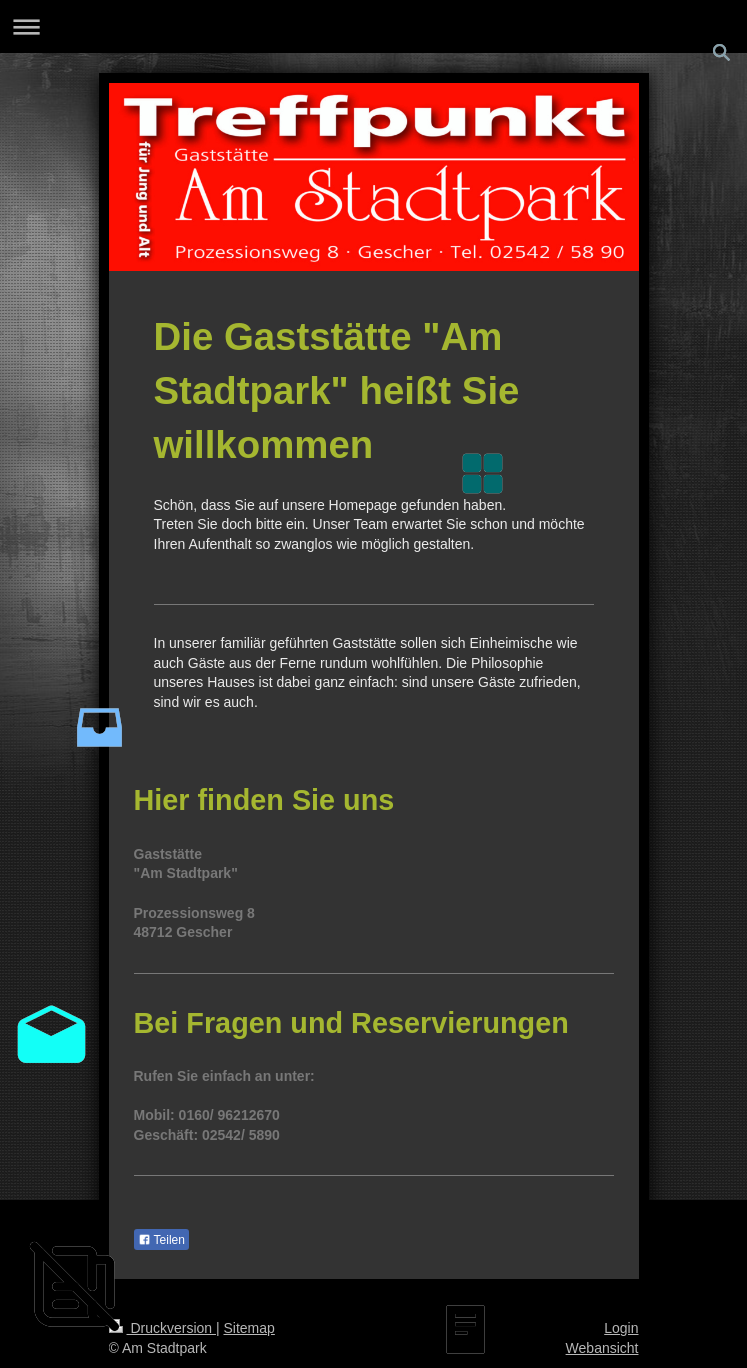 The image size is (747, 1368). I want to click on access your inbox or file tray, so click(99, 727).